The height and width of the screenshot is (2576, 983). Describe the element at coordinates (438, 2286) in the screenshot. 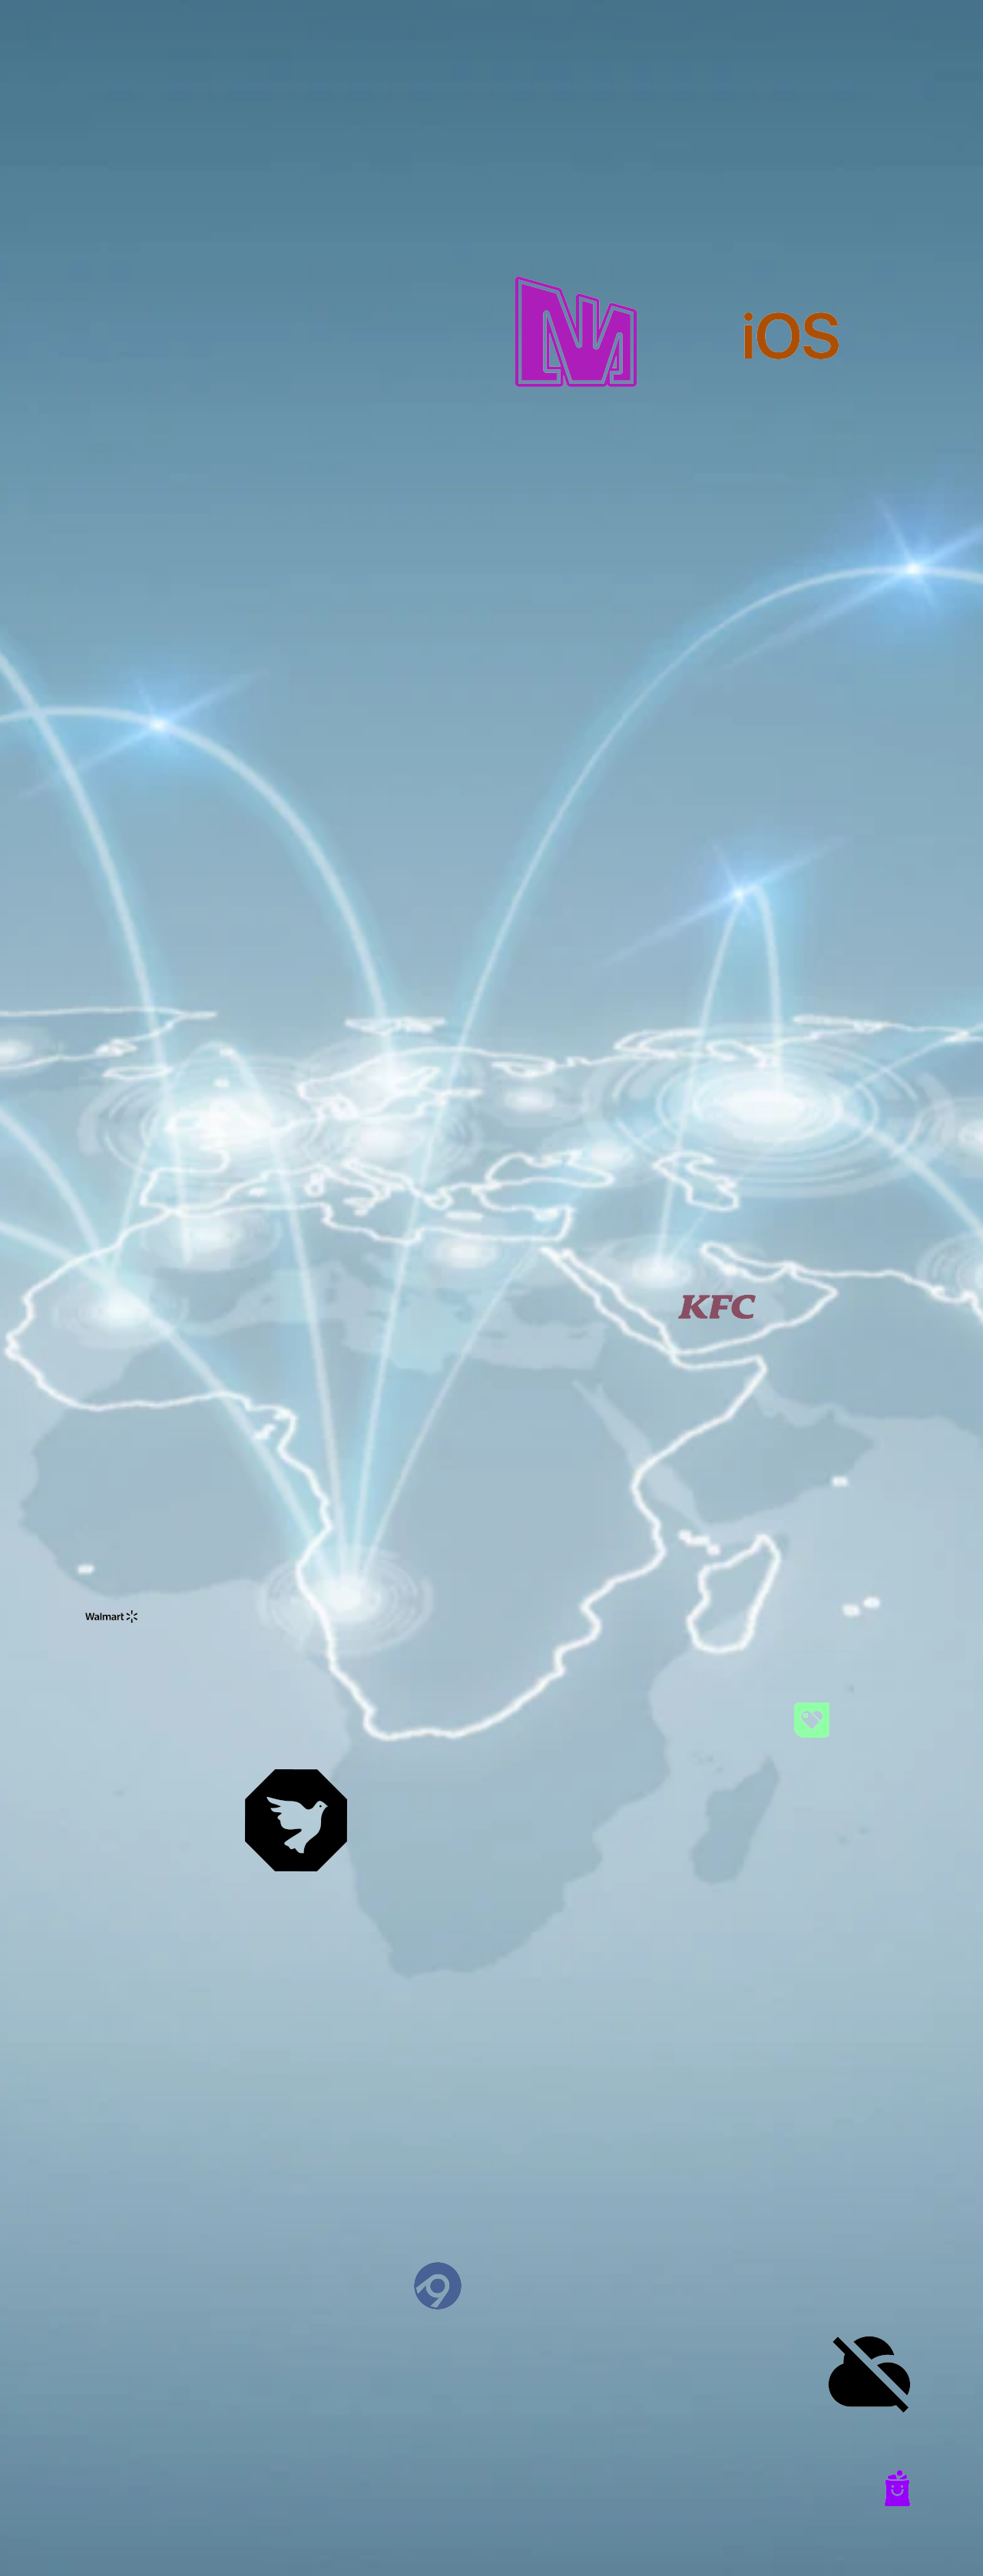

I see `visit AppVeyor CI/CD platform` at that location.